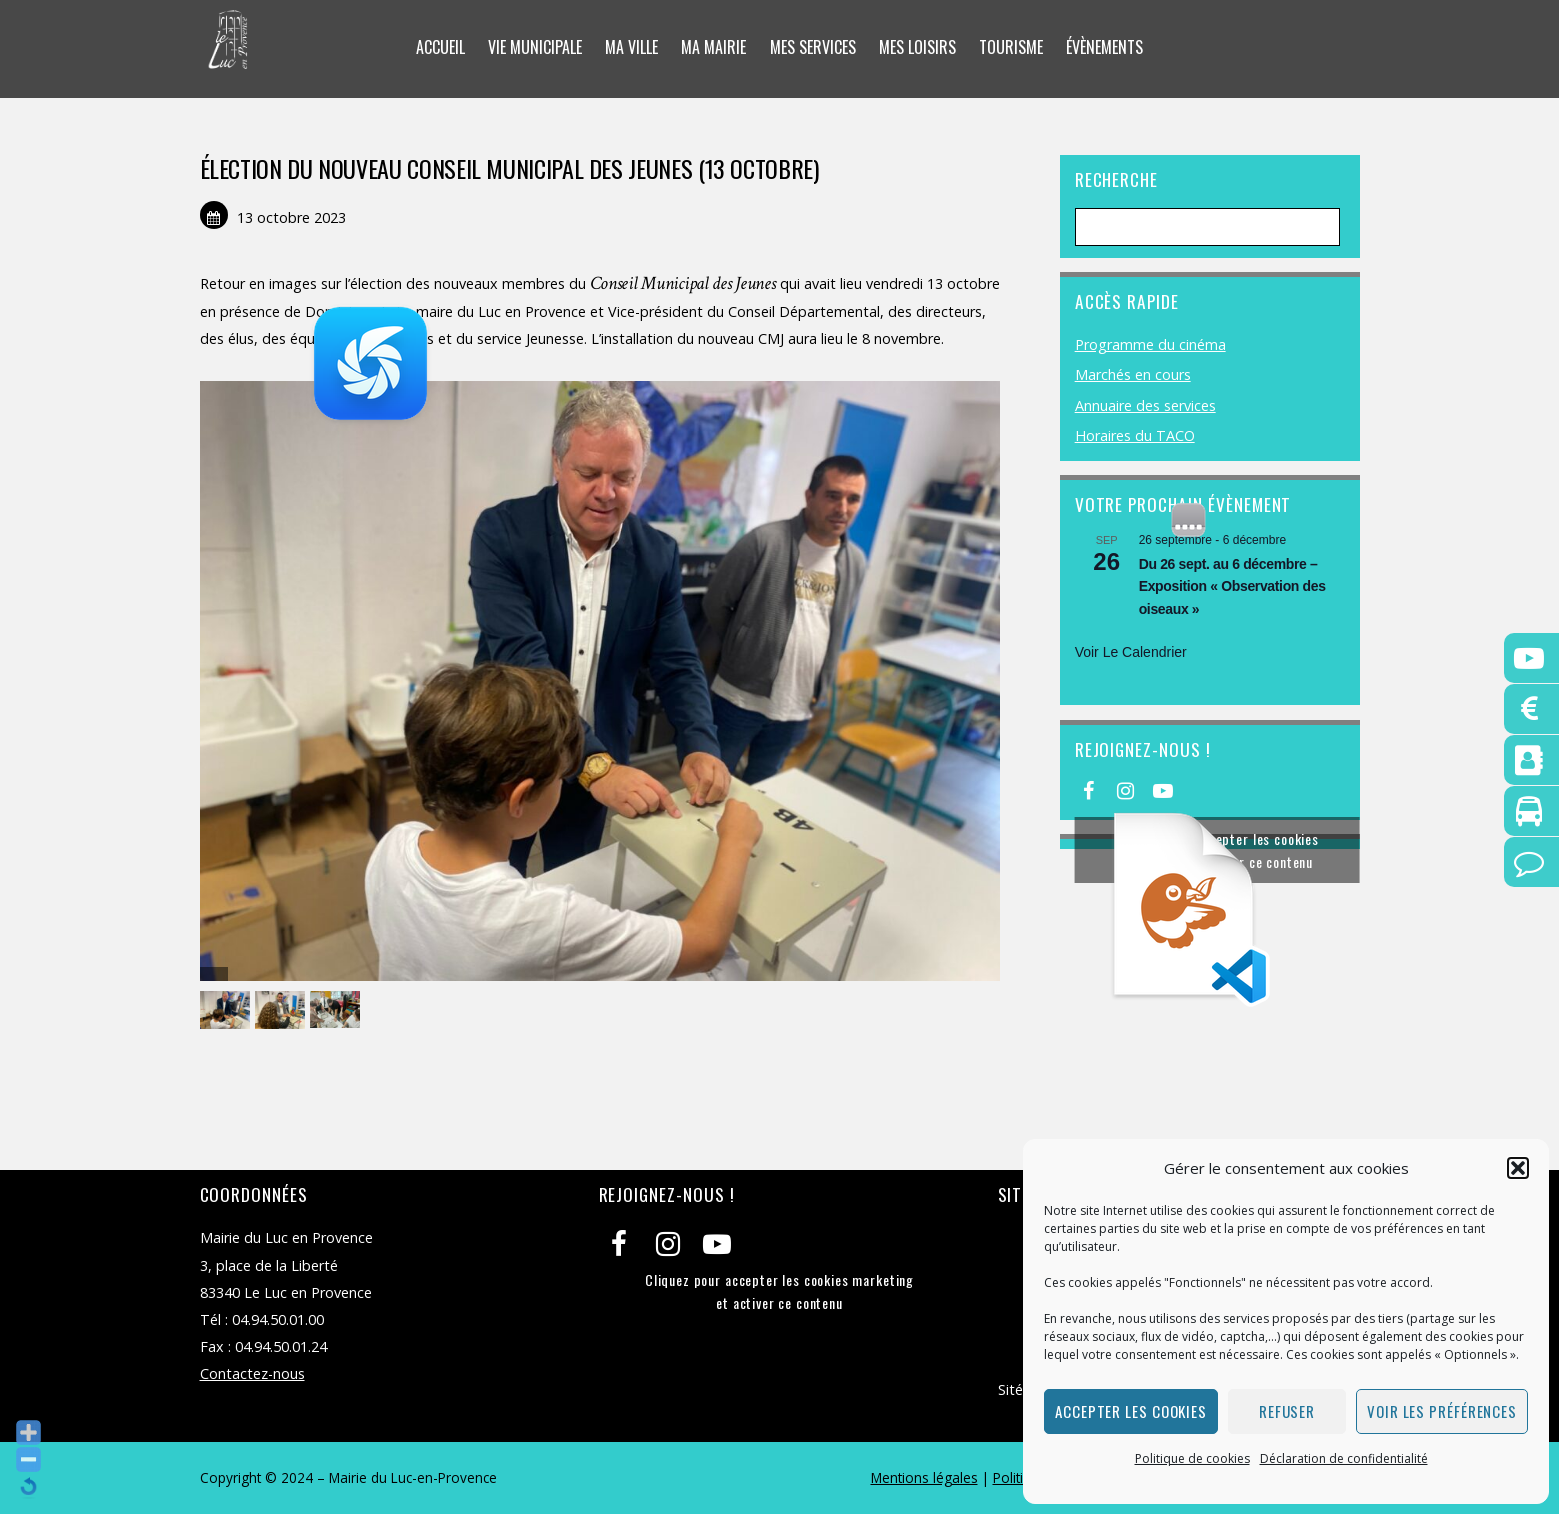  What do you see at coordinates (1183, 908) in the screenshot?
I see `bower package manager file in Visual Studio Code` at bounding box center [1183, 908].